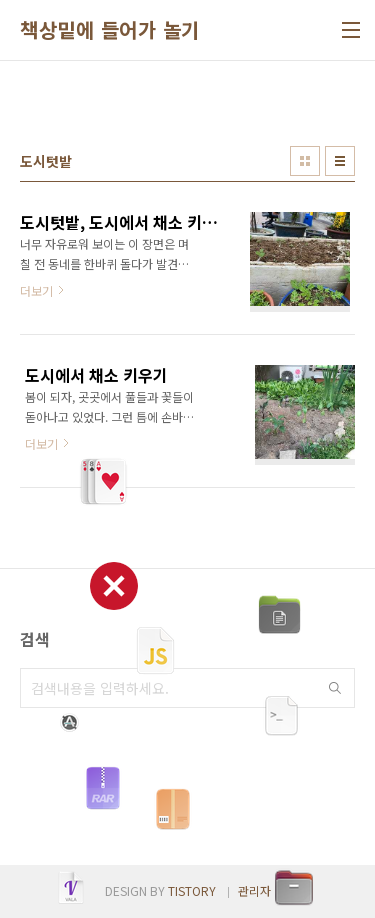 The width and height of the screenshot is (375, 918). What do you see at coordinates (155, 650) in the screenshot?
I see `a javascript source file` at bounding box center [155, 650].